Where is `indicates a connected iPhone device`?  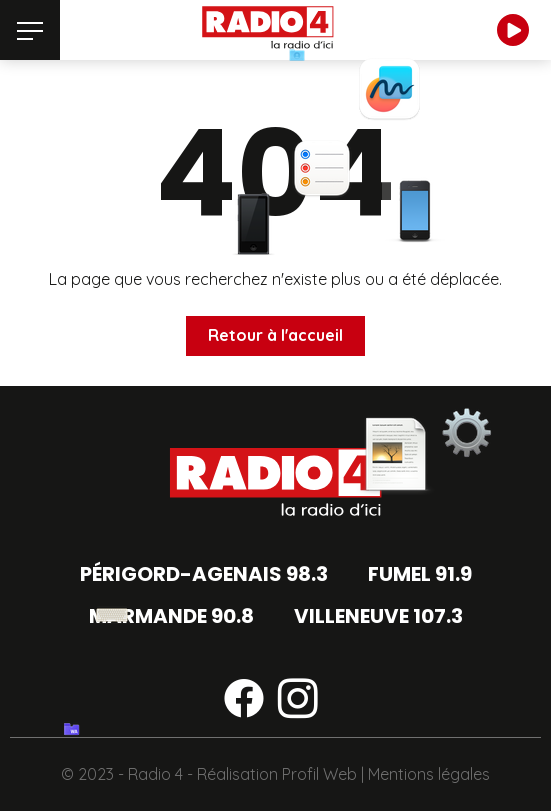
indicates a connected iPhone device is located at coordinates (415, 210).